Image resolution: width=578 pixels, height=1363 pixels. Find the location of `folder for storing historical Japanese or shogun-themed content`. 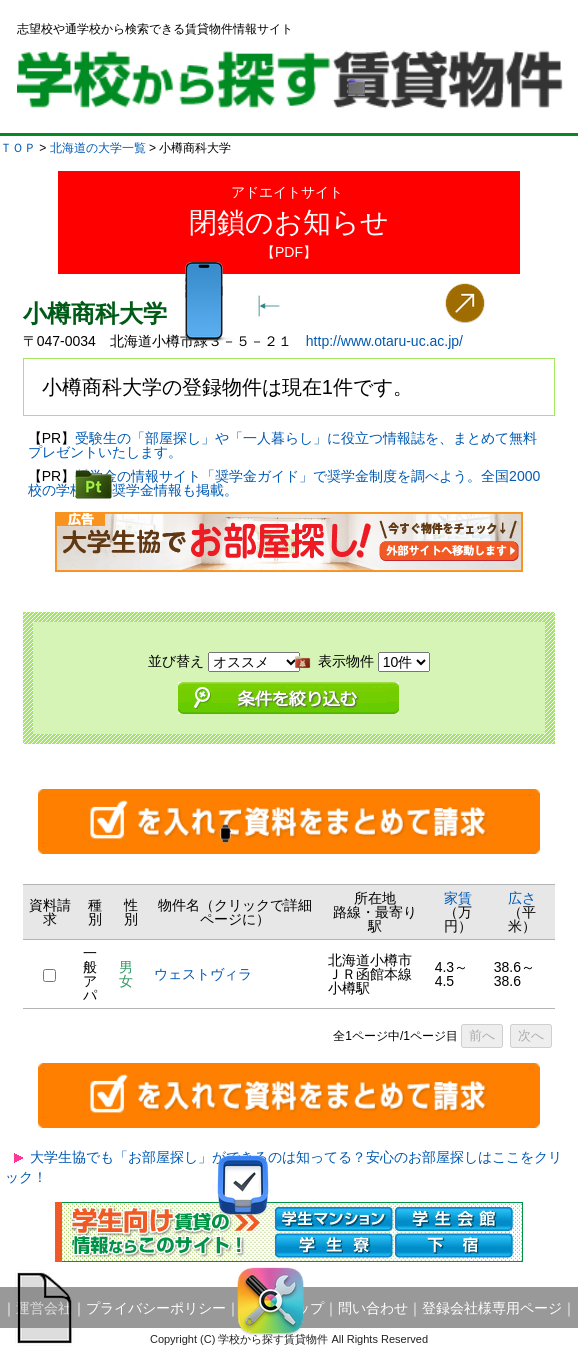

folder for storing historical Japanese or shogun-themed content is located at coordinates (302, 662).